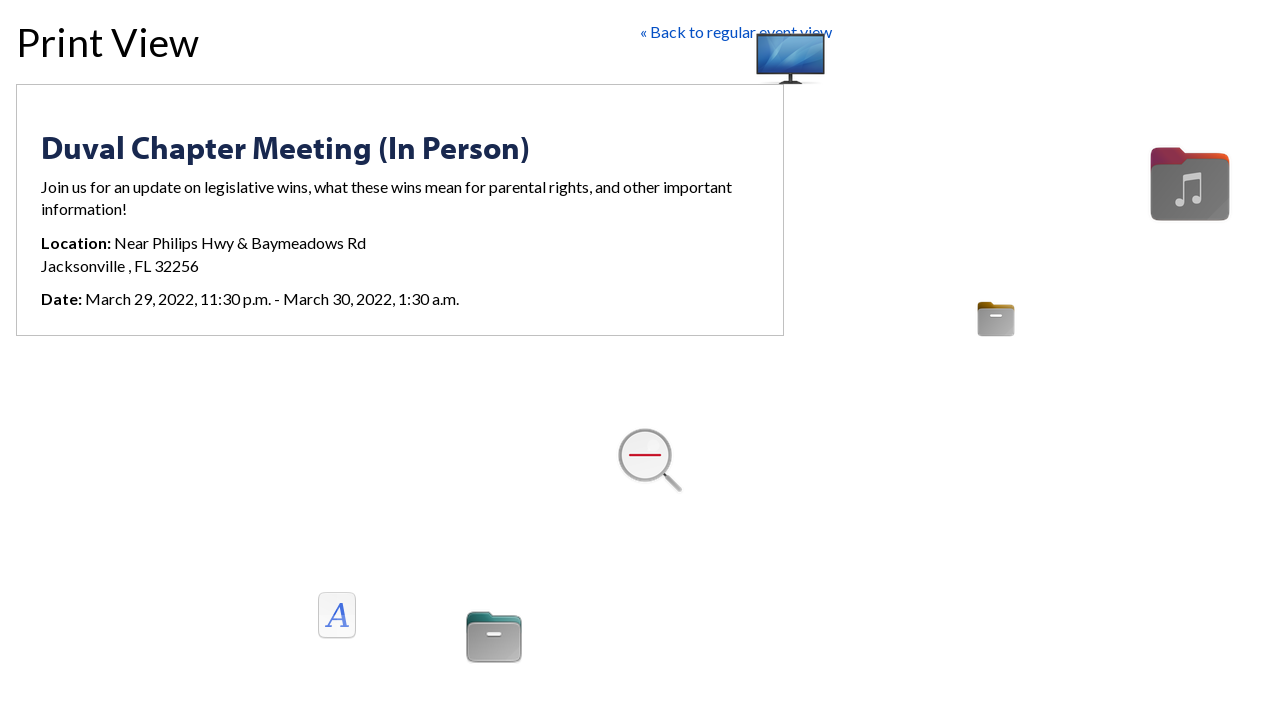  Describe the element at coordinates (649, 459) in the screenshot. I see `zoom out to see more content` at that location.